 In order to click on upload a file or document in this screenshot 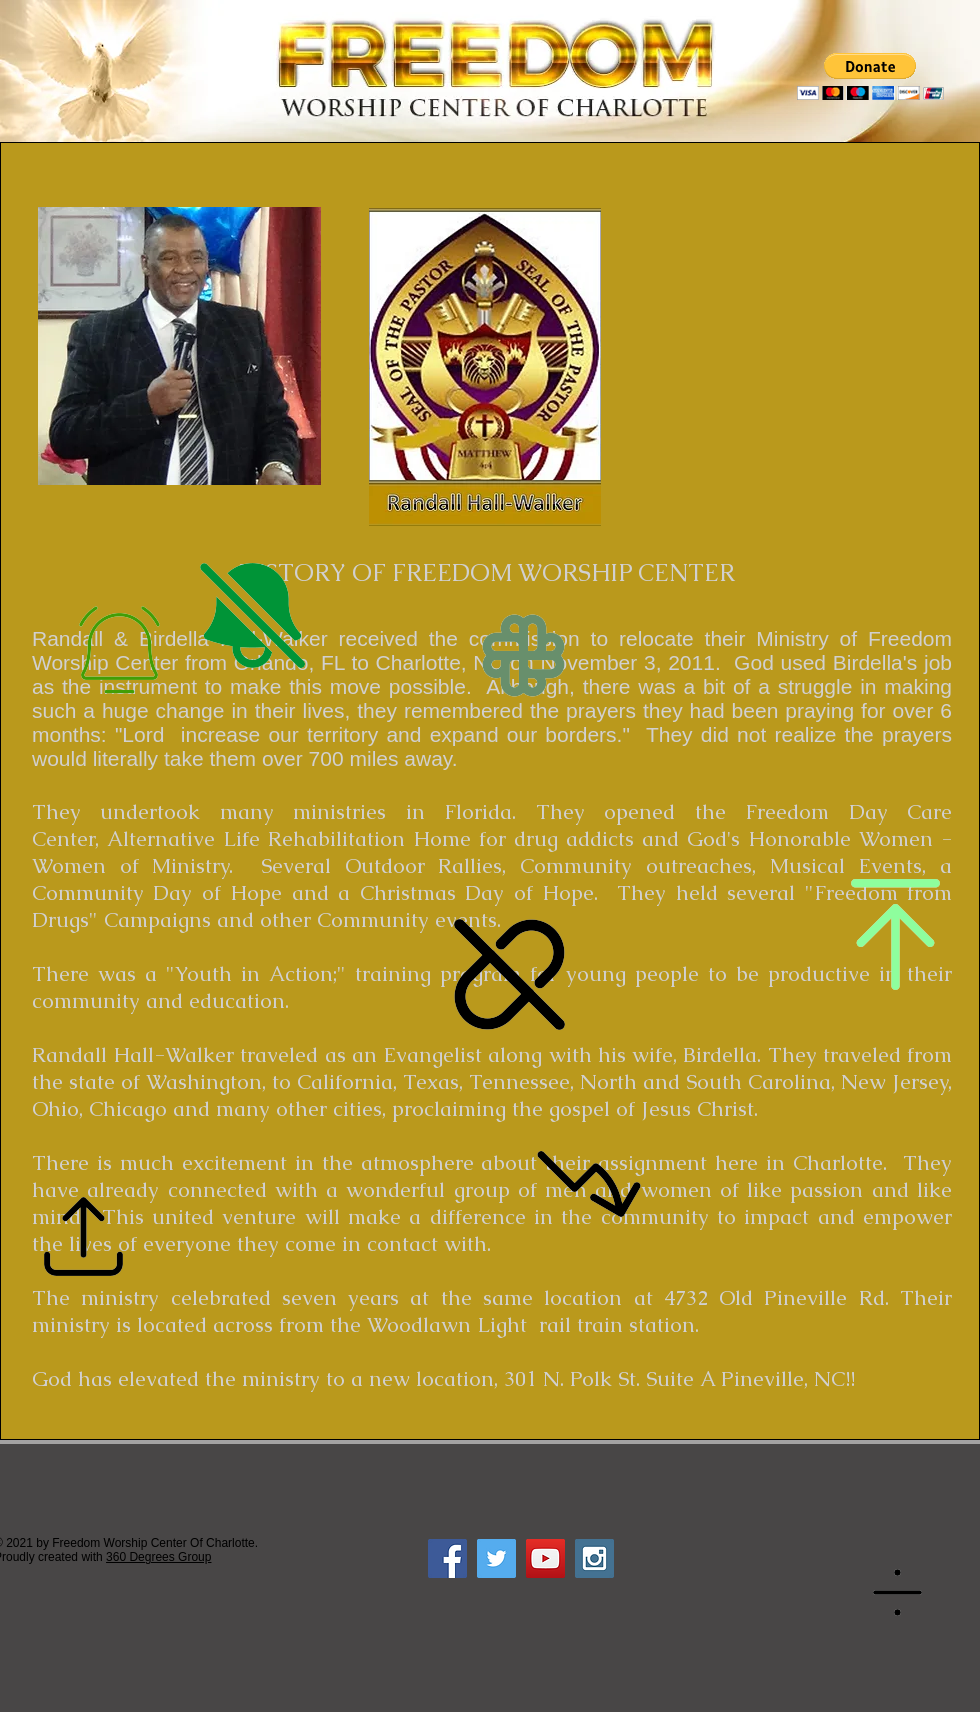, I will do `click(83, 1236)`.